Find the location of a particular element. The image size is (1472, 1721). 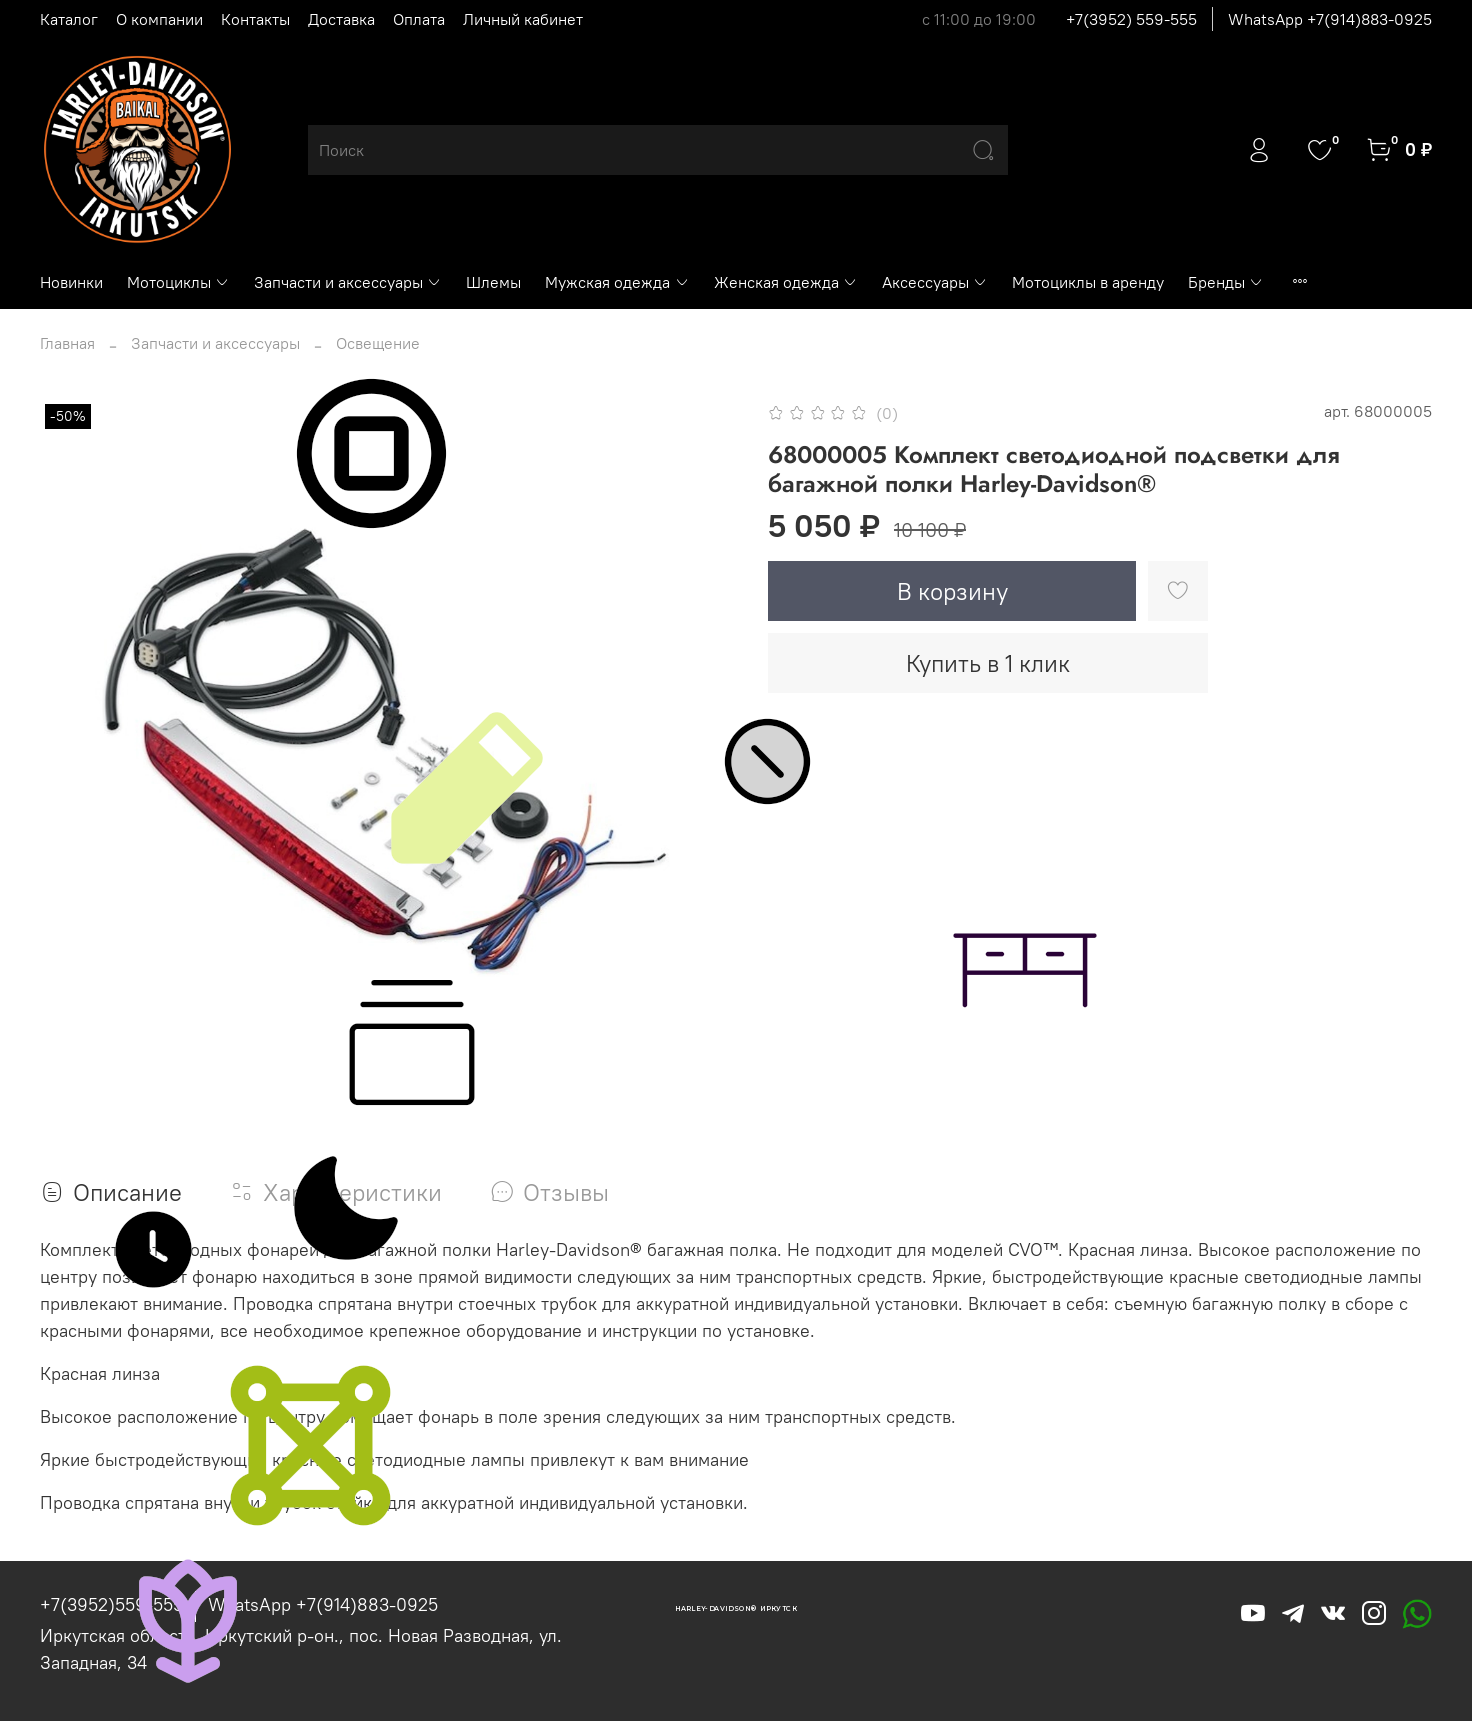

view time or clock settings is located at coordinates (153, 1249).